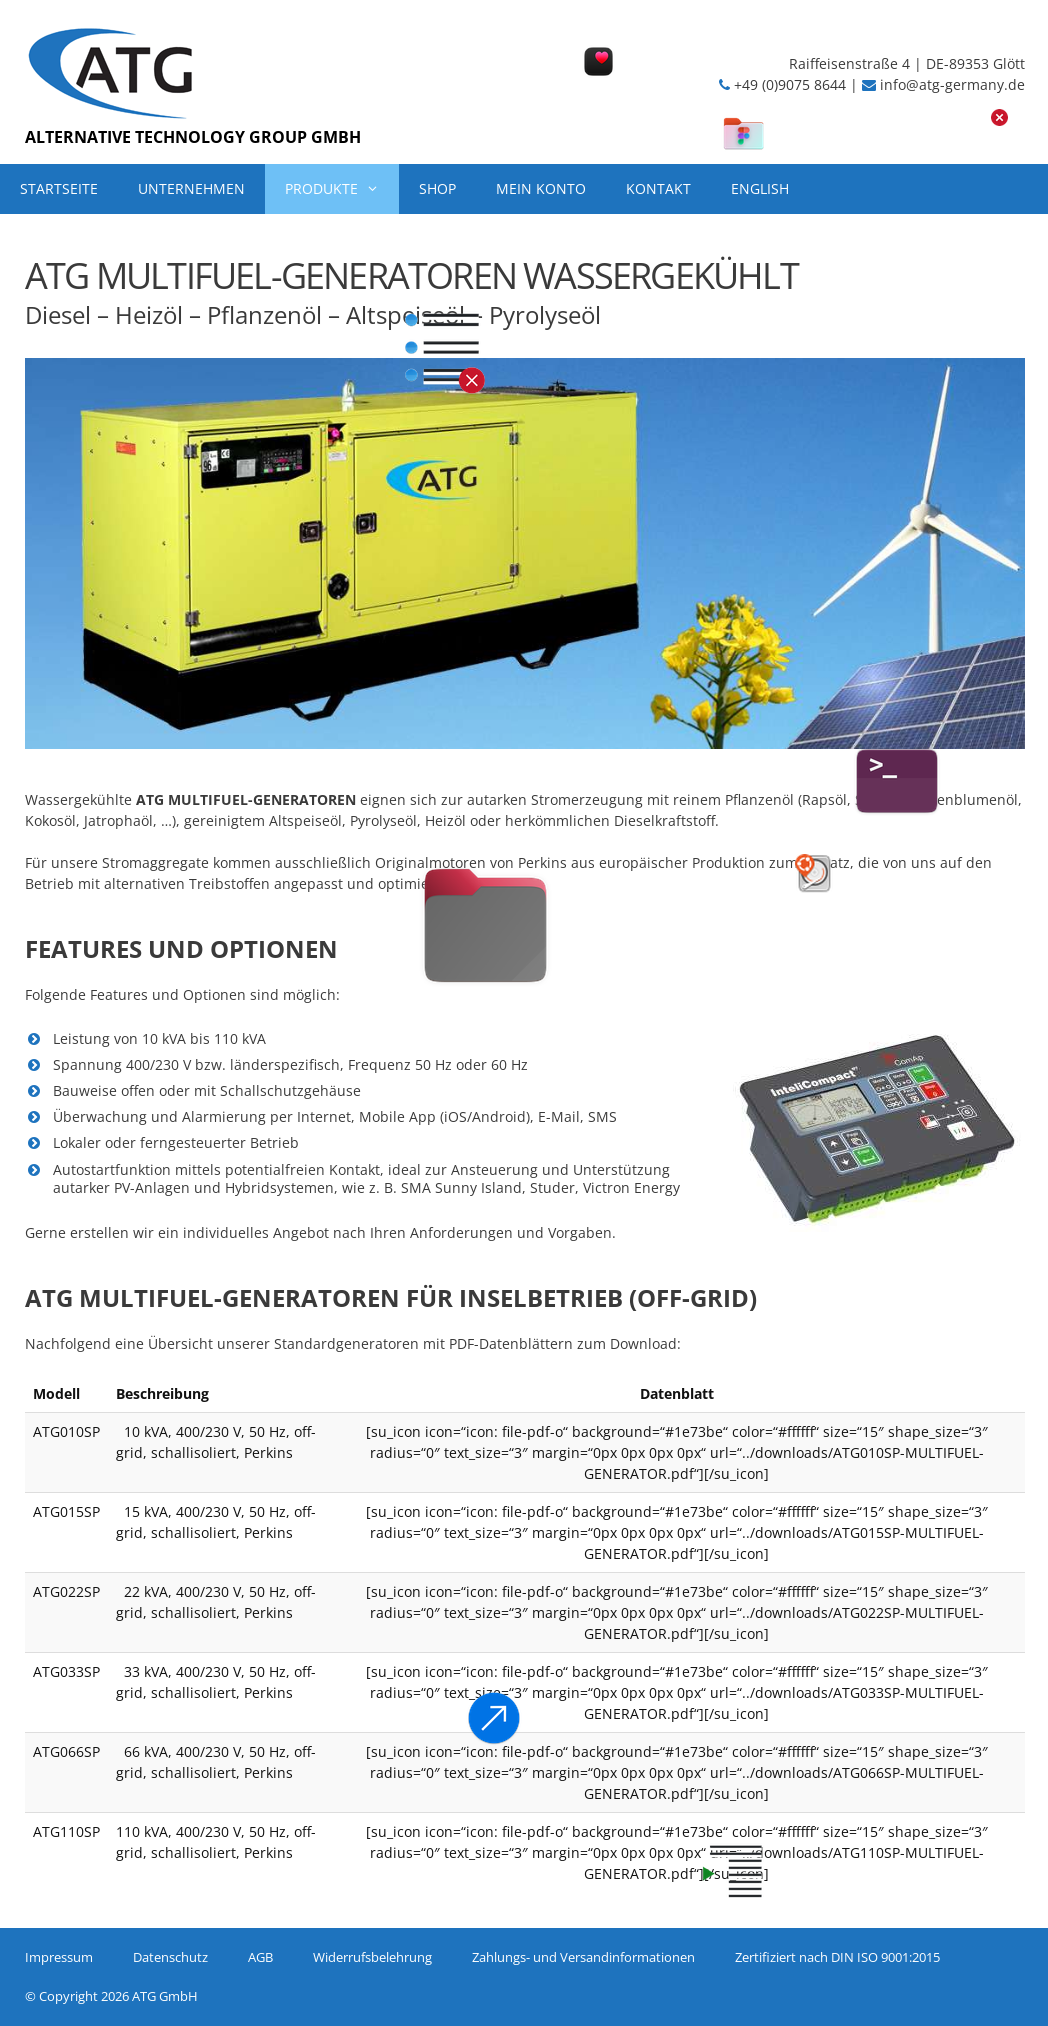 The width and height of the screenshot is (1048, 2026). Describe the element at coordinates (733, 1872) in the screenshot. I see `increase text indentation` at that location.